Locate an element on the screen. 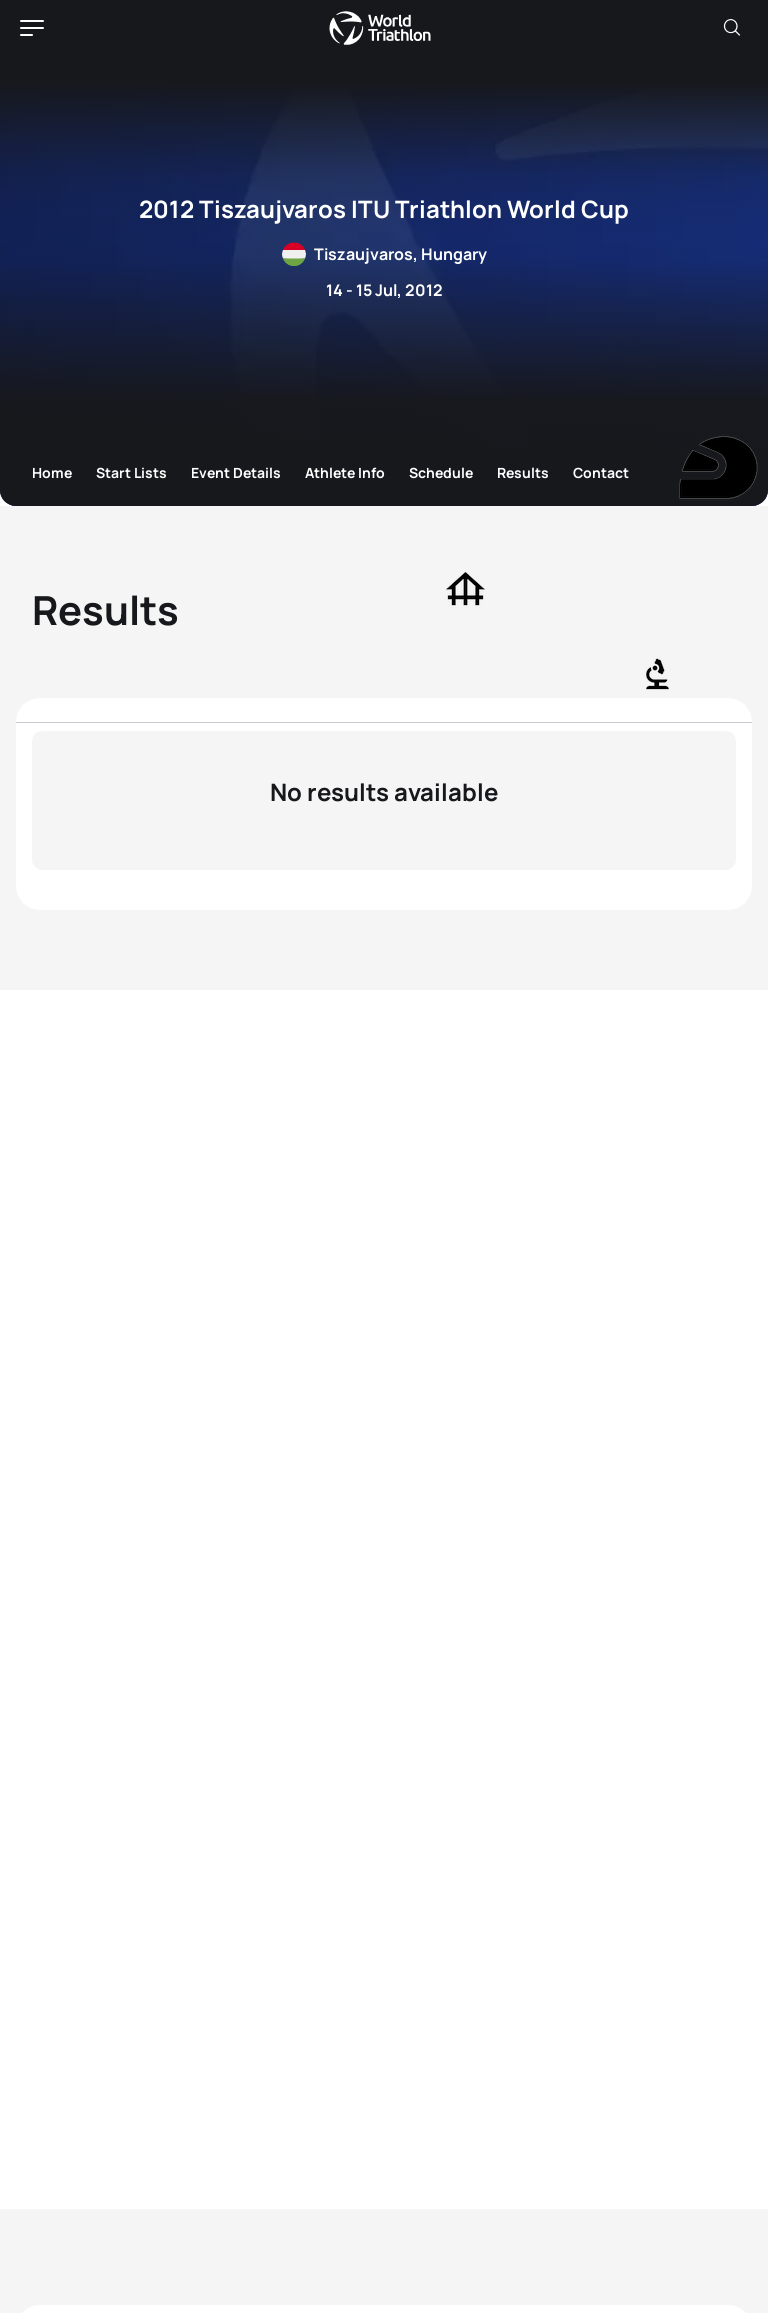 The height and width of the screenshot is (2313, 768). view property foundation details is located at coordinates (465, 589).